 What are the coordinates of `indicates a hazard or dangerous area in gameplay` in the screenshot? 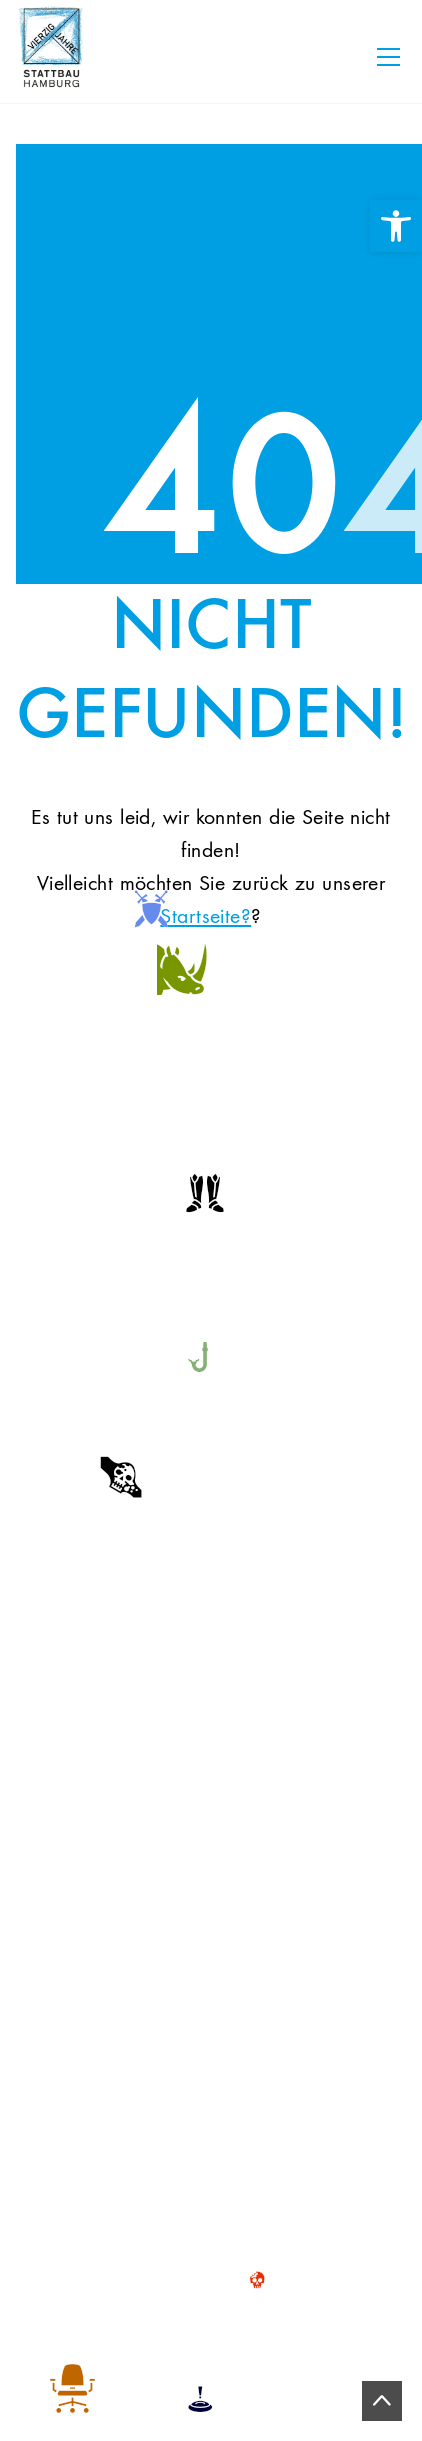 It's located at (200, 2399).